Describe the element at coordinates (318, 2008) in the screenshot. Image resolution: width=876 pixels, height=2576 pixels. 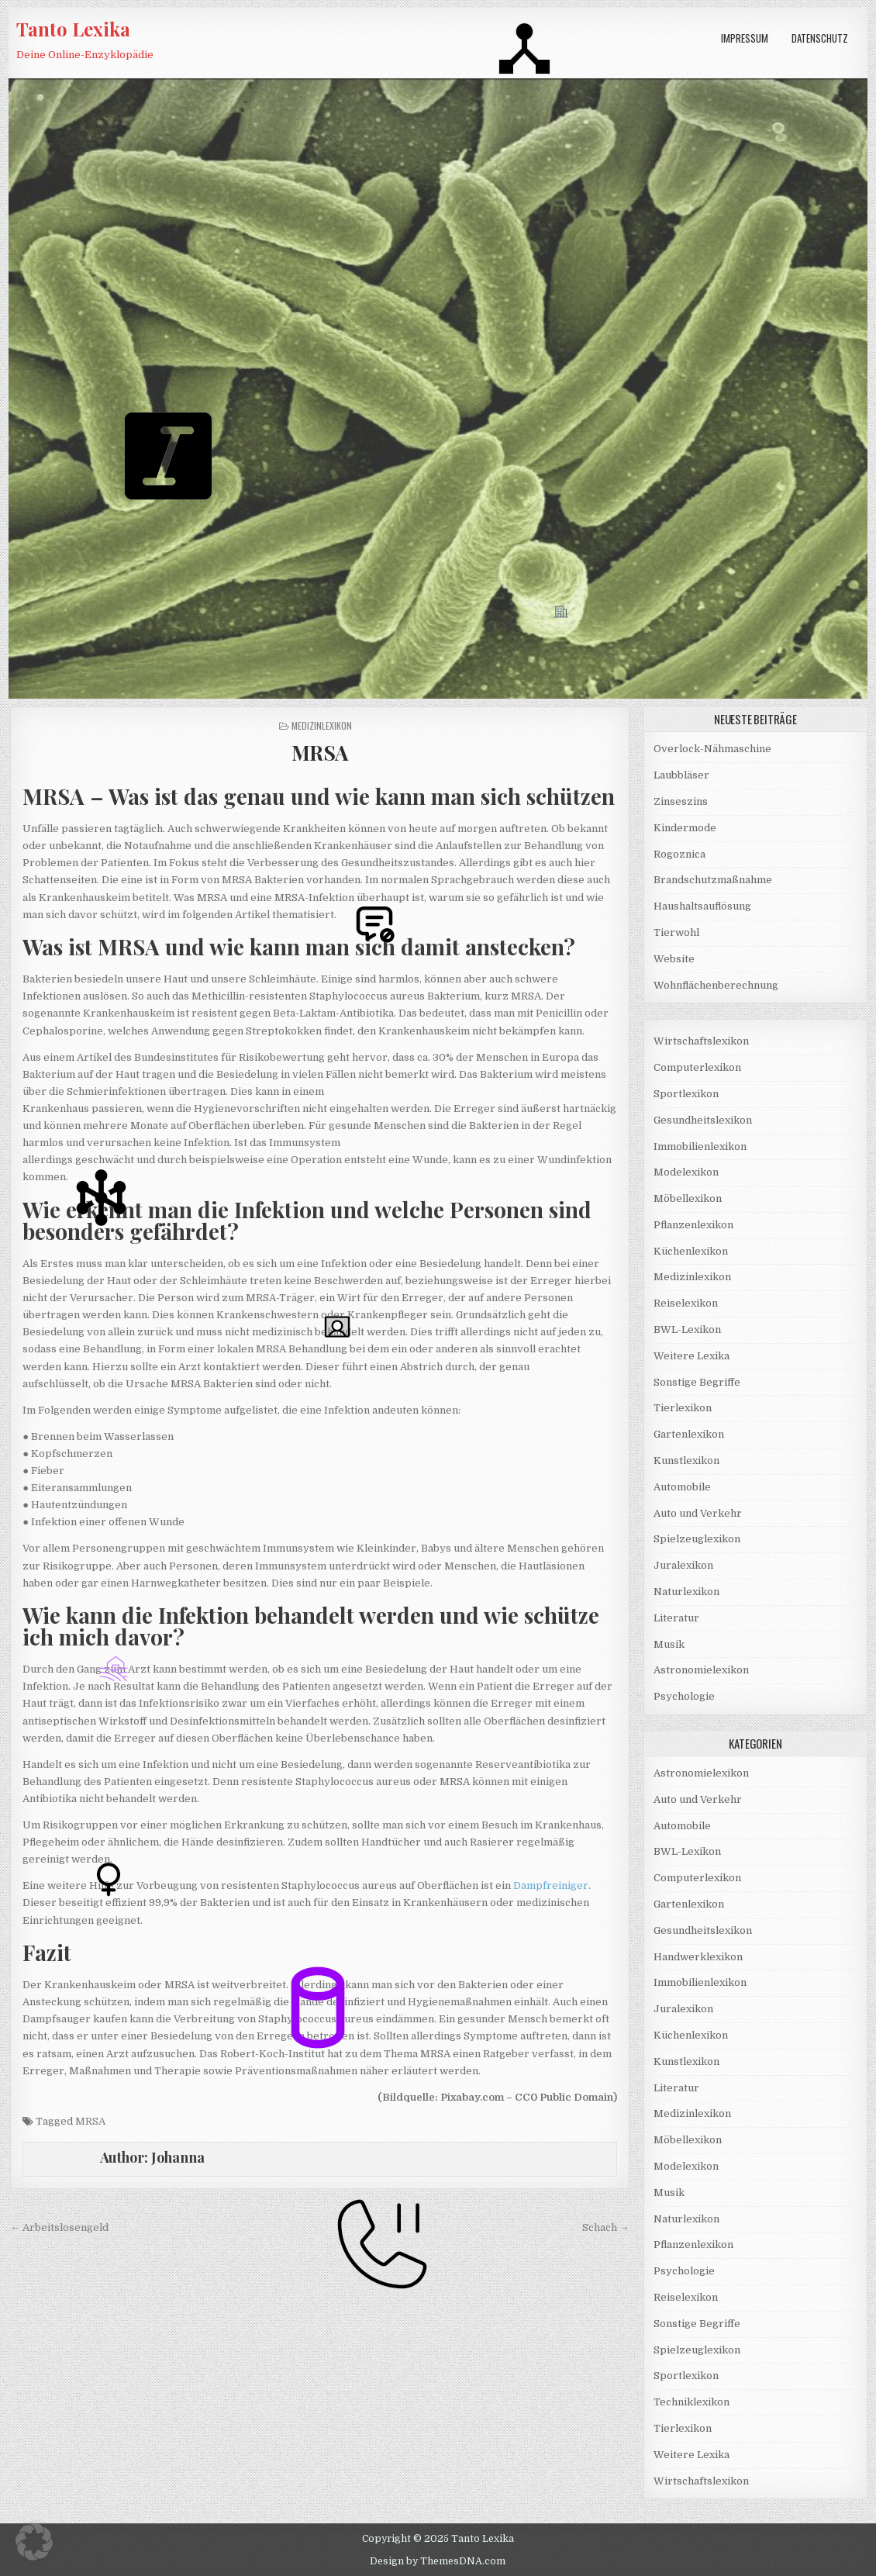
I see `access database or storage` at that location.